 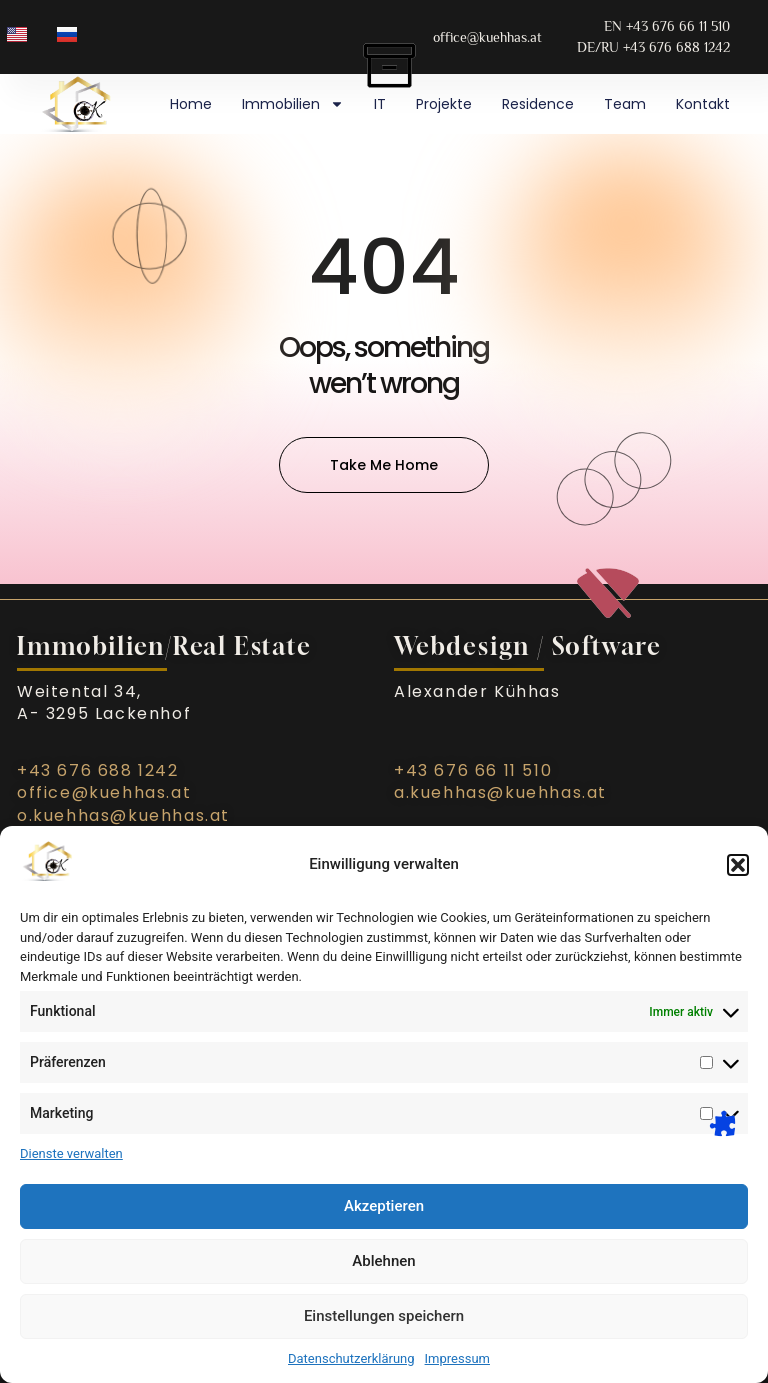 I want to click on access plugins or extensions, so click(x=723, y=1124).